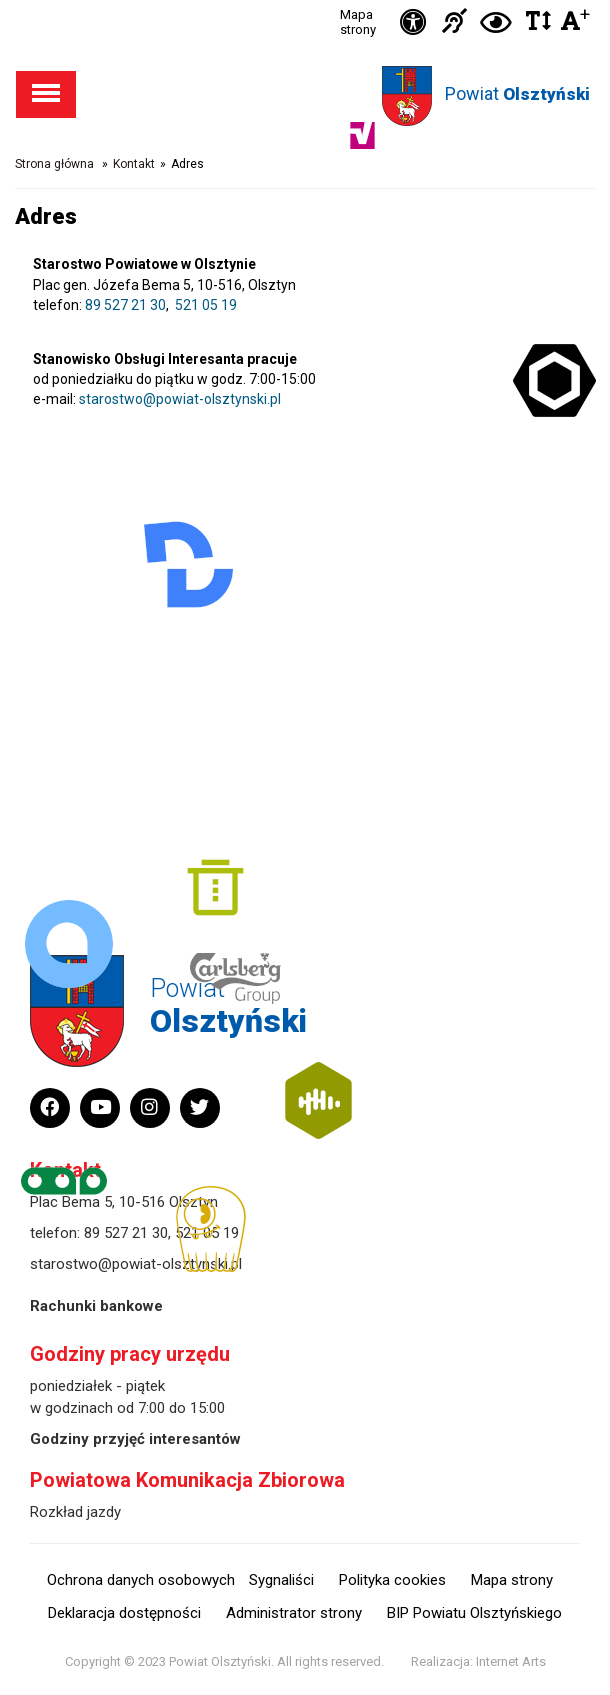 This screenshot has height=1695, width=610. Describe the element at coordinates (64, 1181) in the screenshot. I see `visit the Thangs 3D model platform` at that location.